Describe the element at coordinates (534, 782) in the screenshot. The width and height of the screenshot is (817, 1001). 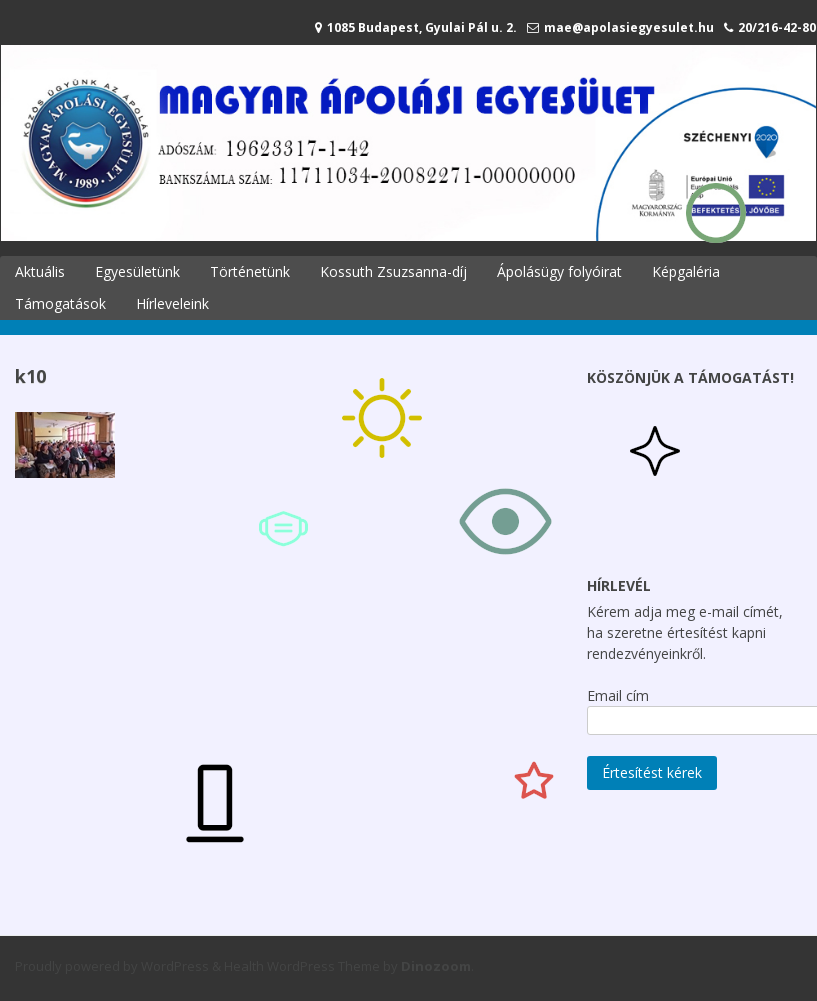
I see `add item to favorites` at that location.